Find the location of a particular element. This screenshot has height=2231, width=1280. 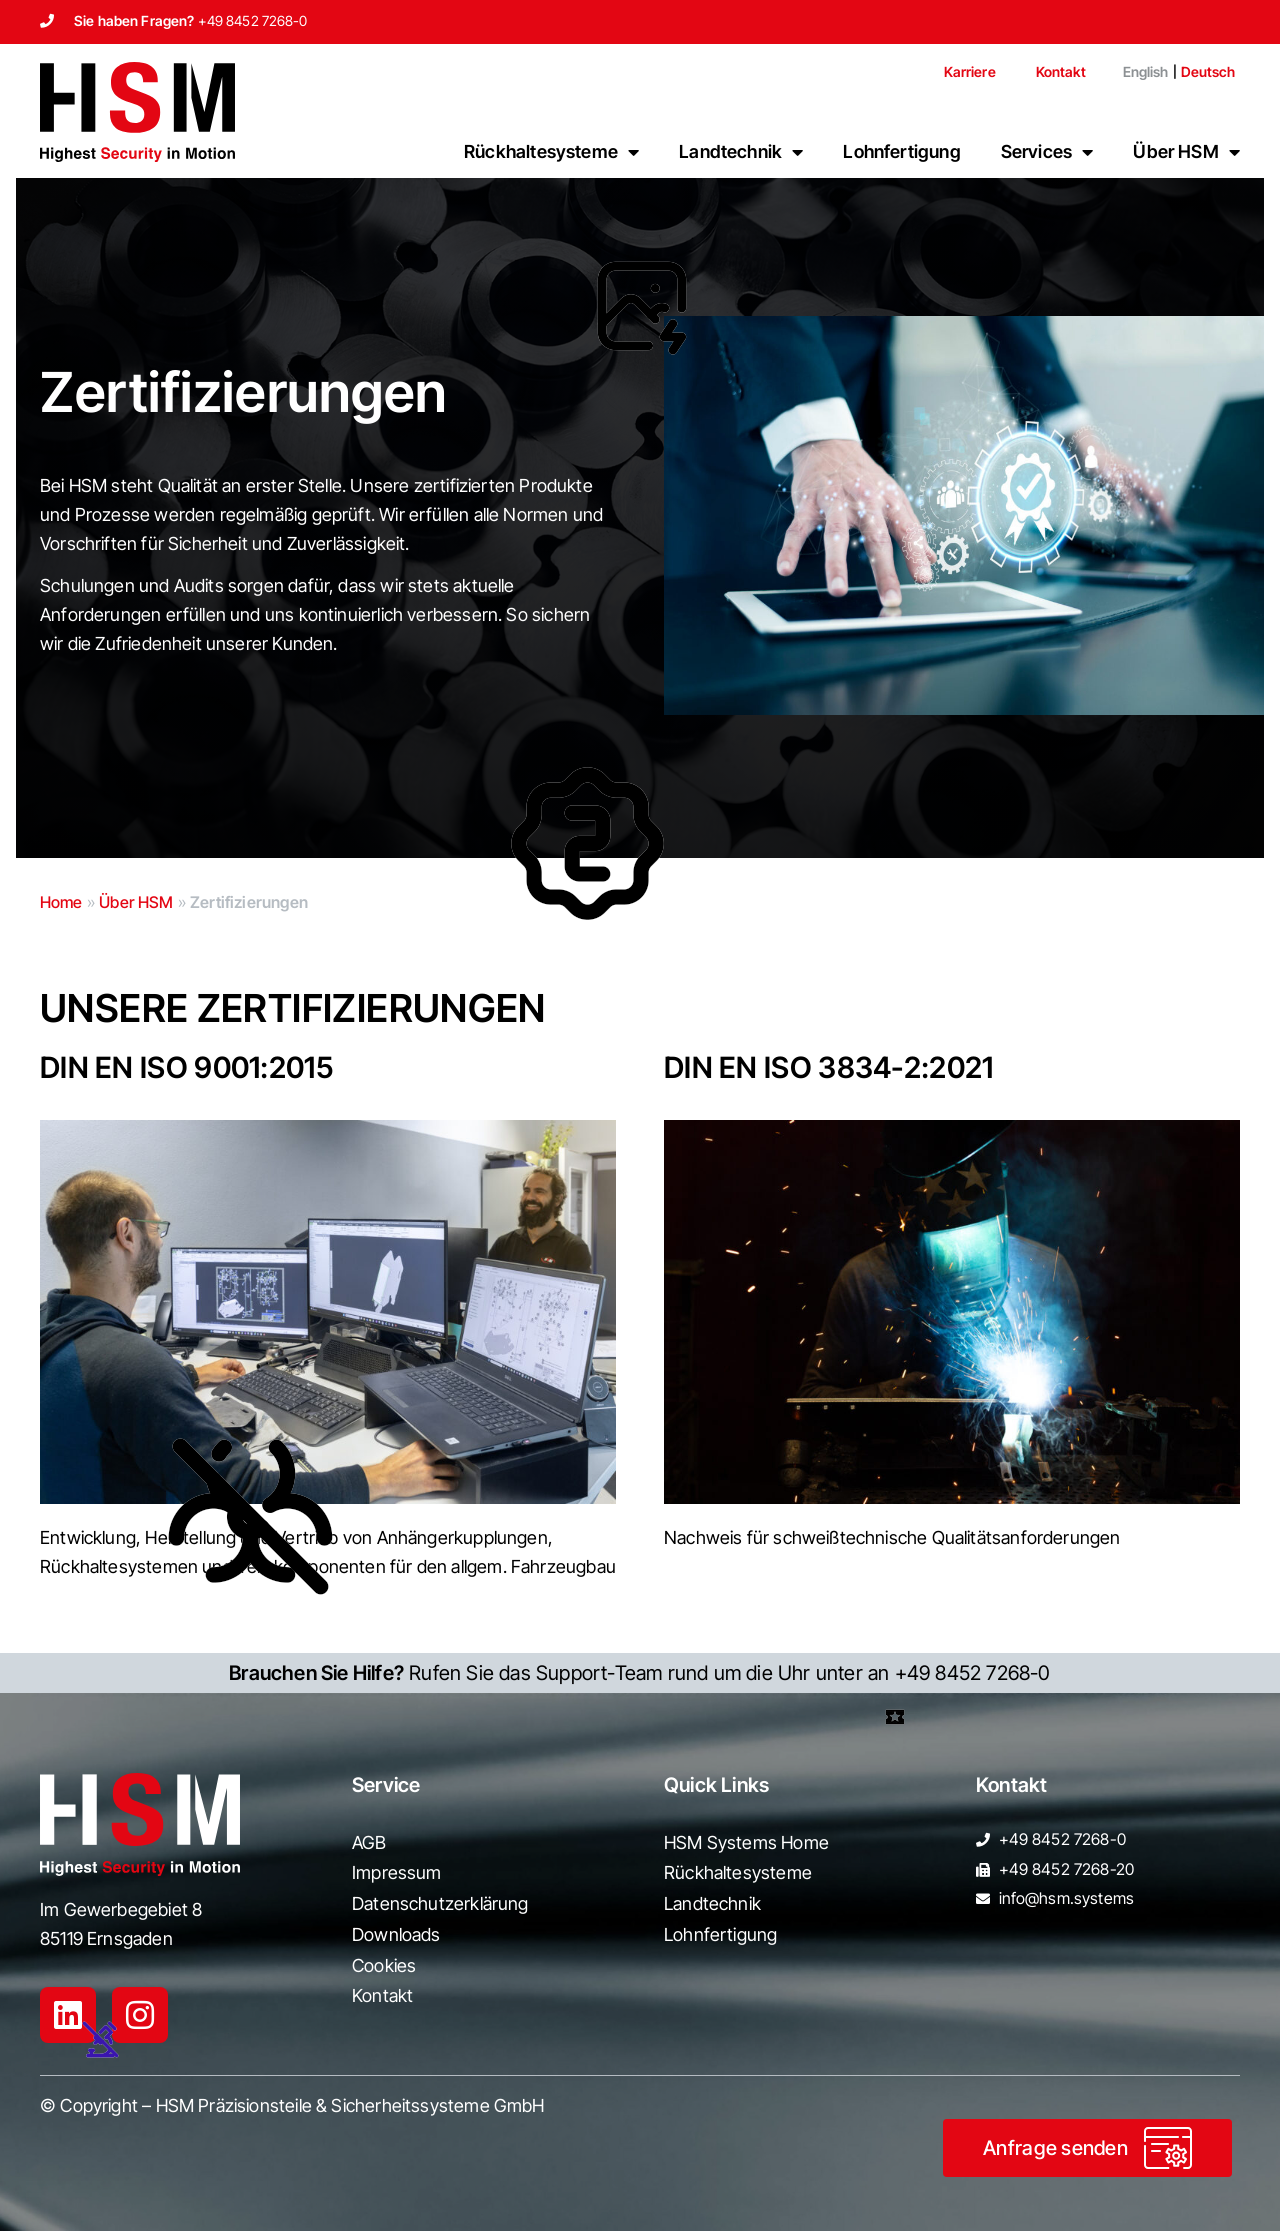

indicates second place or runner-up status is located at coordinates (587, 843).